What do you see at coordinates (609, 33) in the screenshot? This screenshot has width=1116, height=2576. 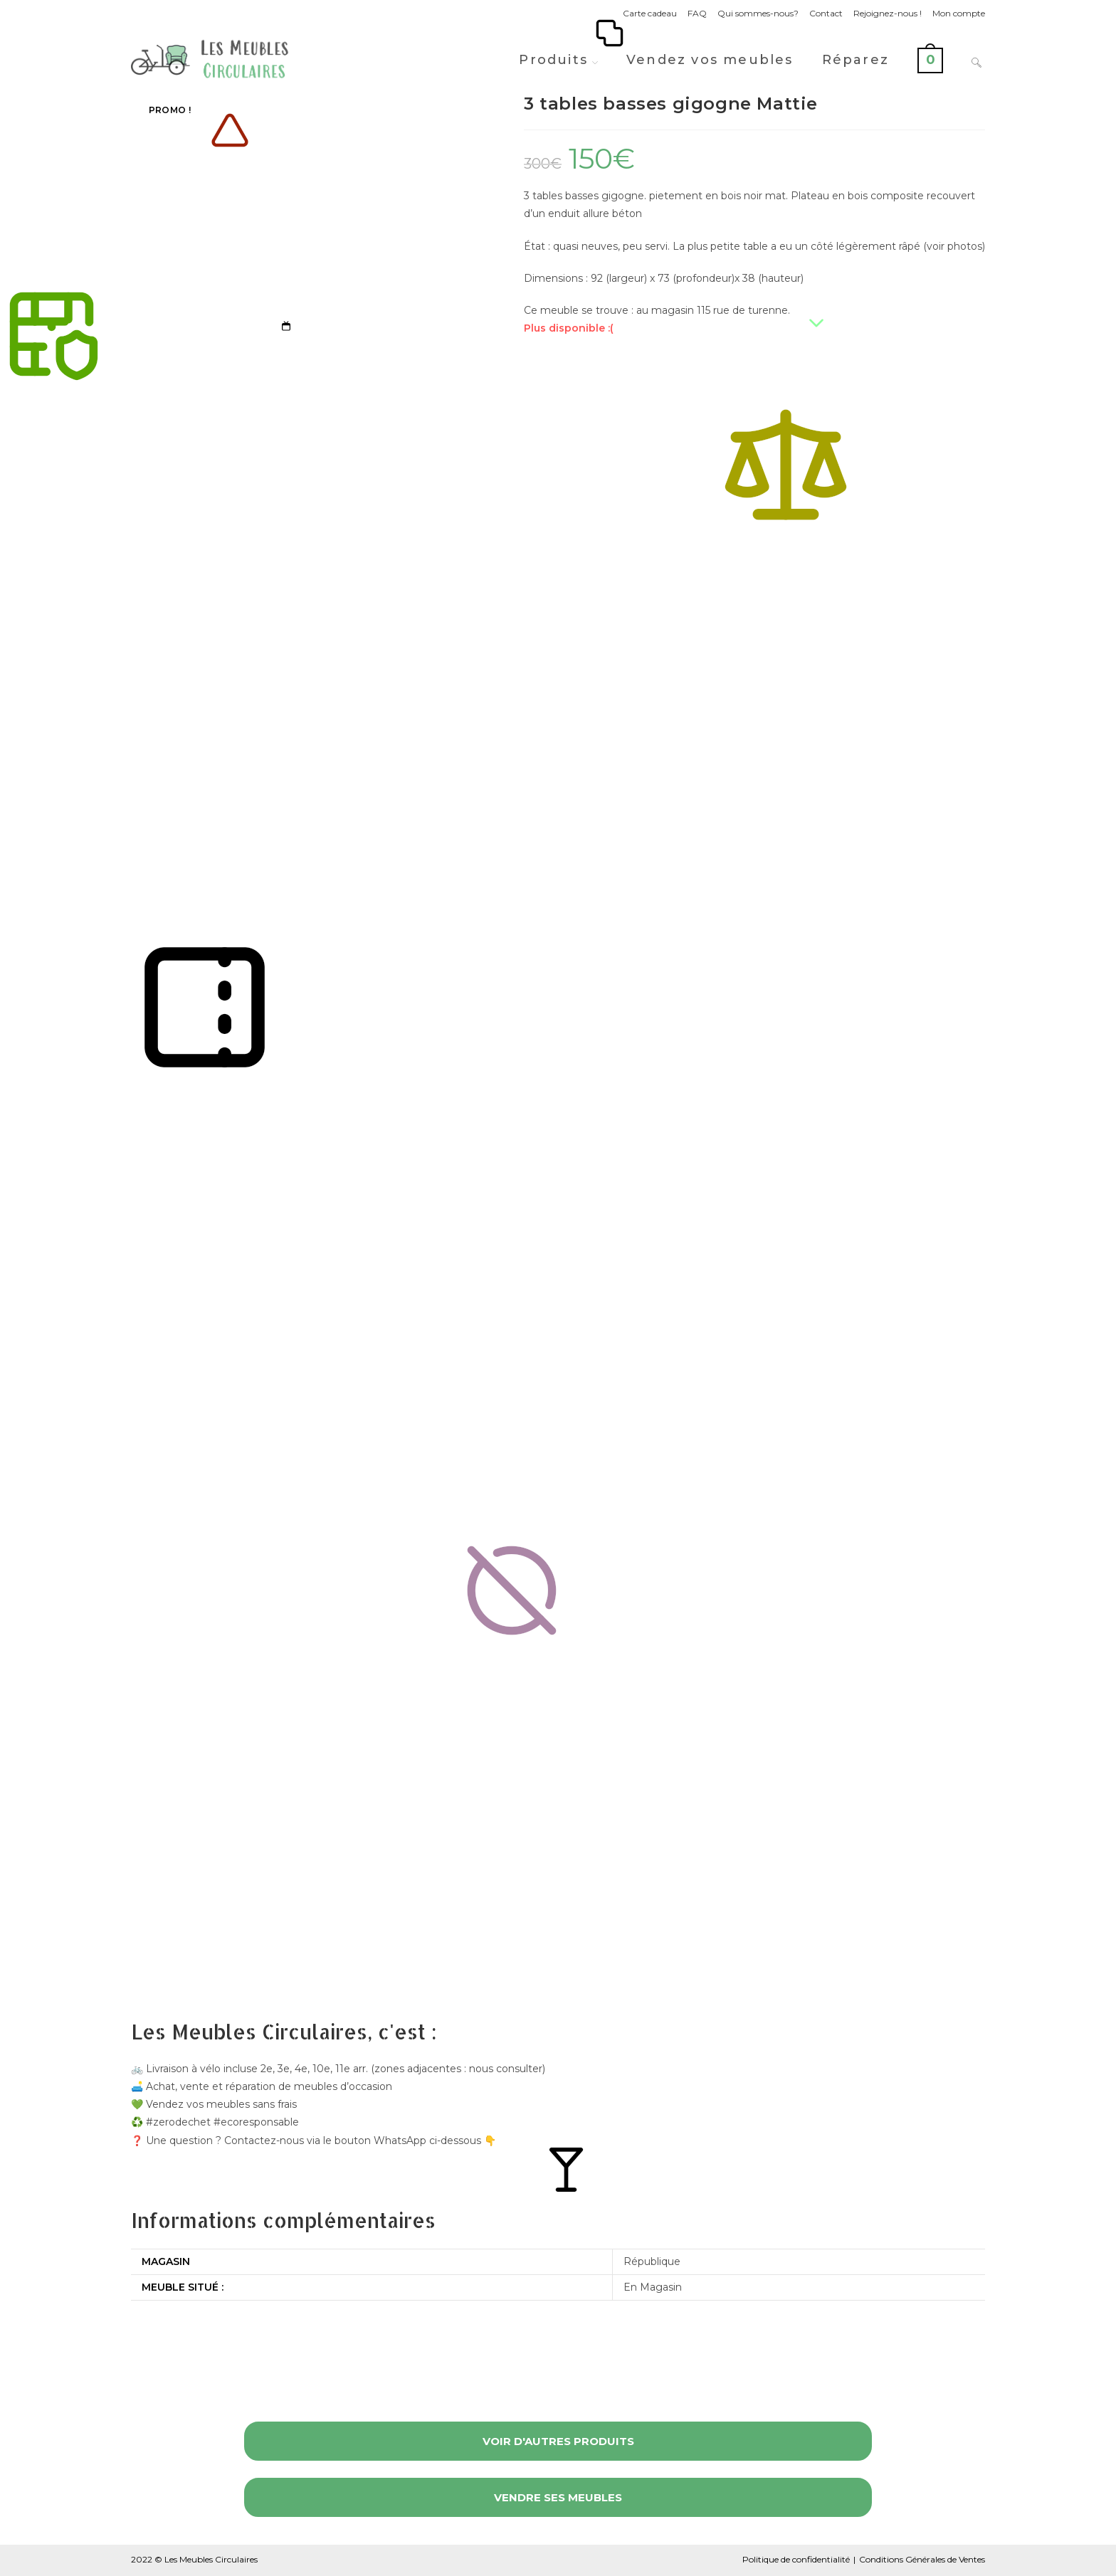 I see `merge or combine selected items` at bounding box center [609, 33].